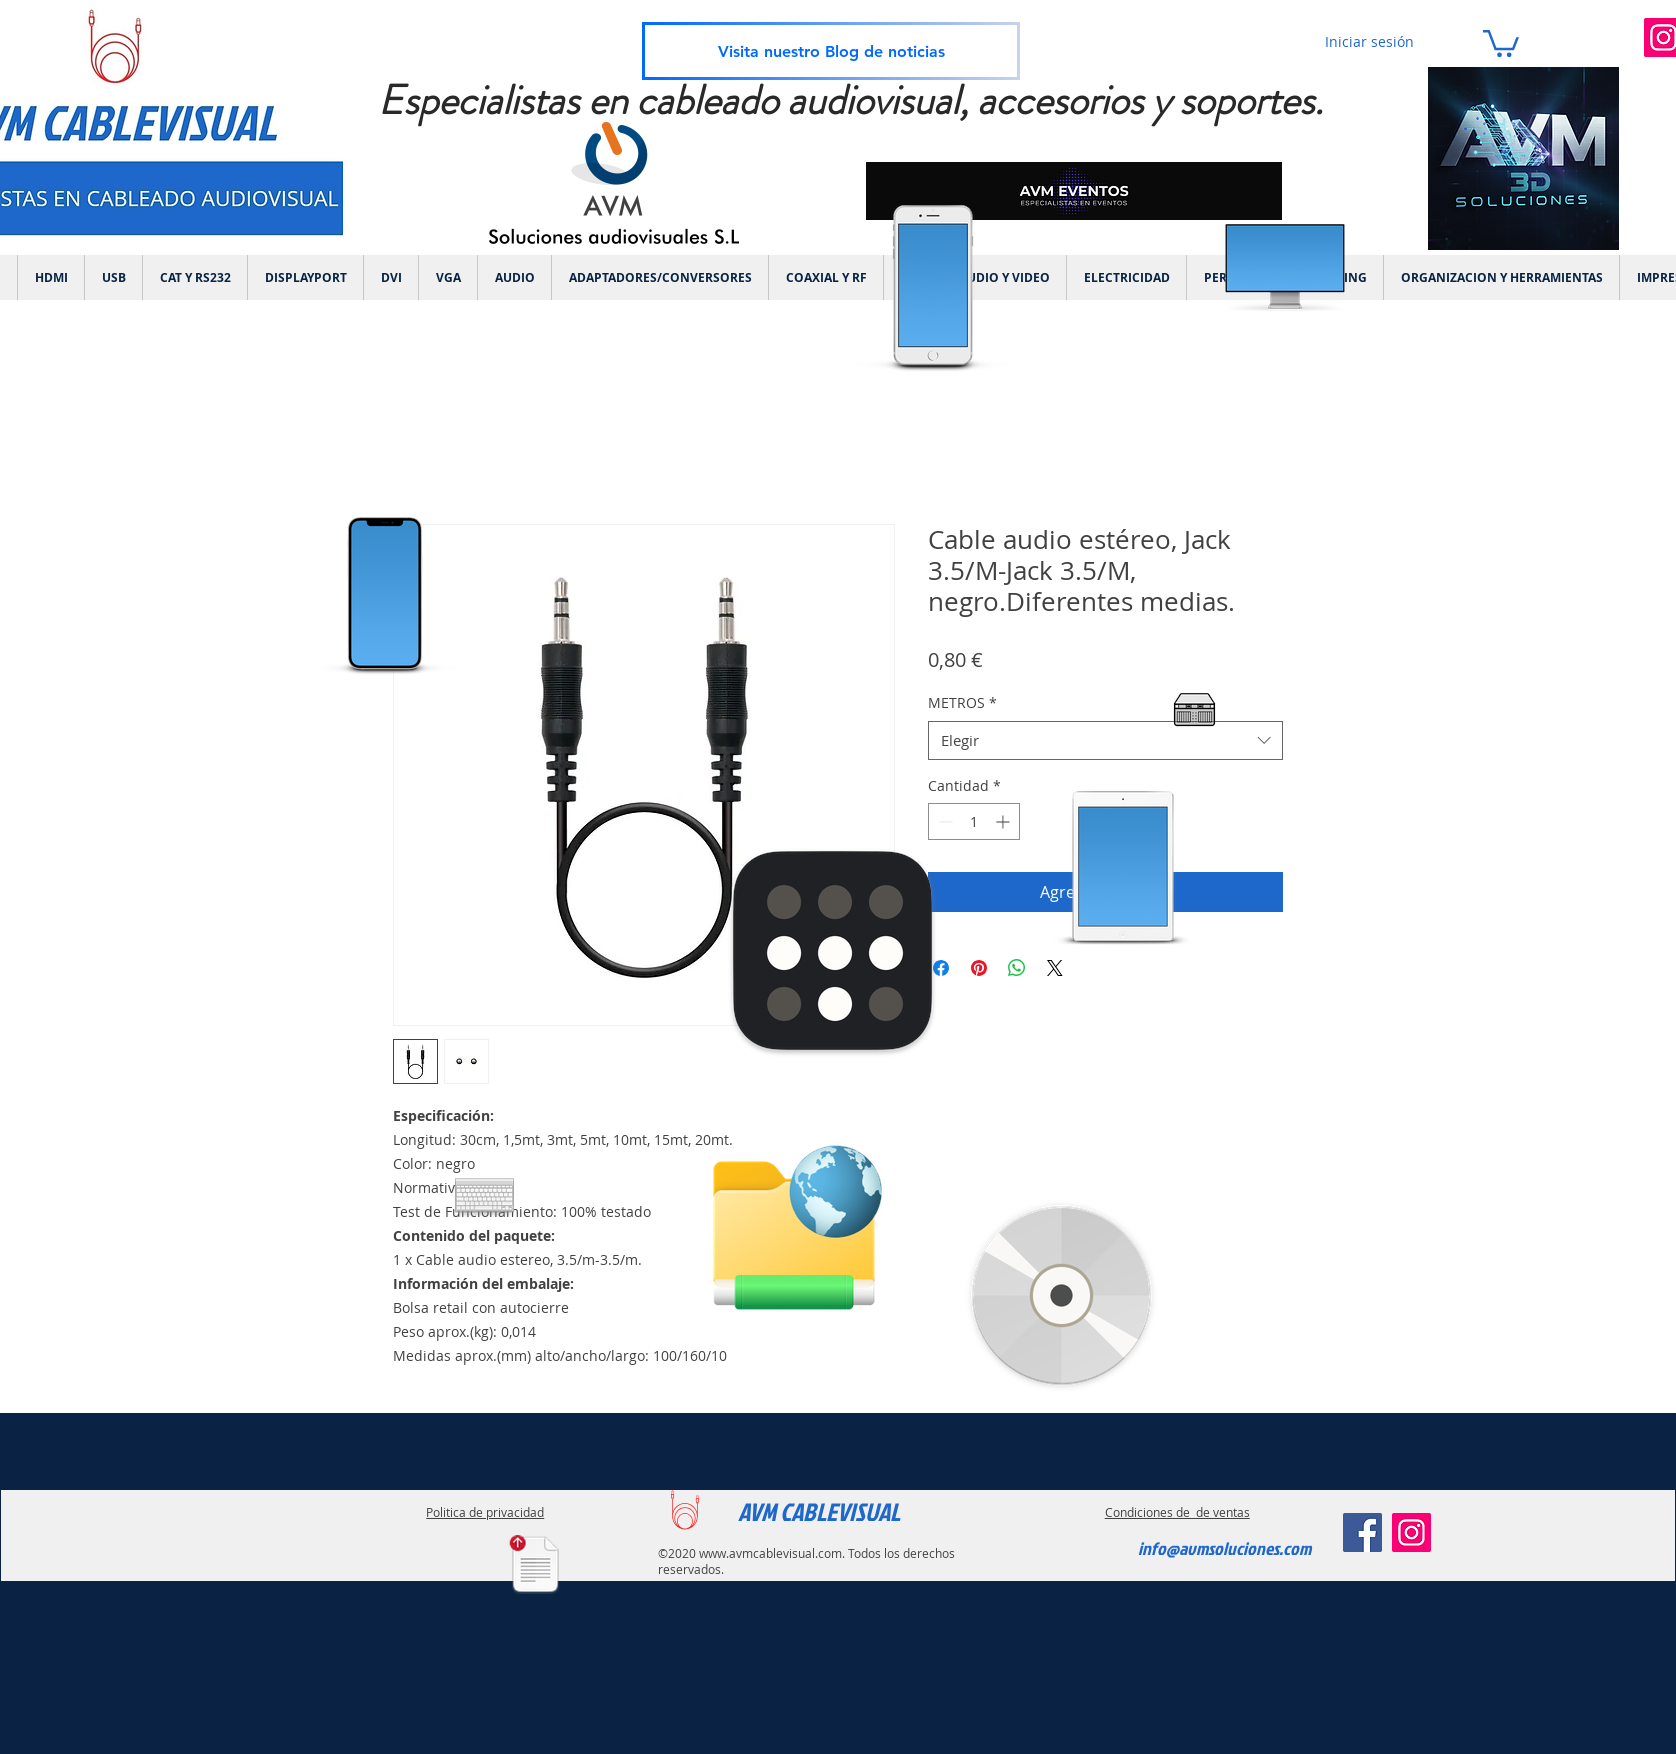  Describe the element at coordinates (1123, 853) in the screenshot. I see `indicates a connected iPad Mini device` at that location.